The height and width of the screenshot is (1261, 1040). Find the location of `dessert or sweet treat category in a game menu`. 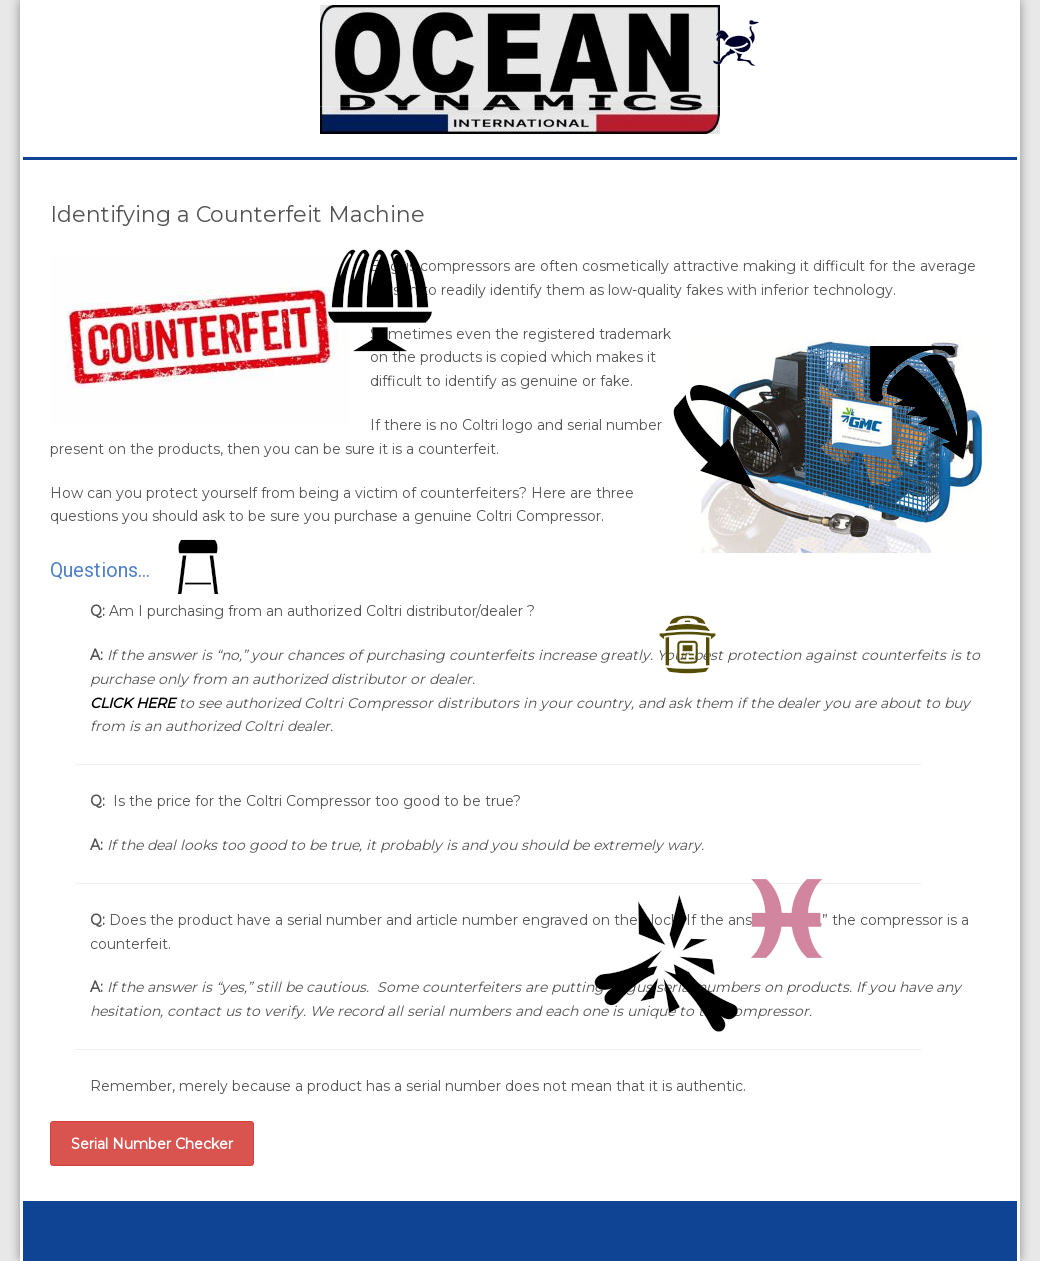

dessert or sweet treat category in a game menu is located at coordinates (380, 294).